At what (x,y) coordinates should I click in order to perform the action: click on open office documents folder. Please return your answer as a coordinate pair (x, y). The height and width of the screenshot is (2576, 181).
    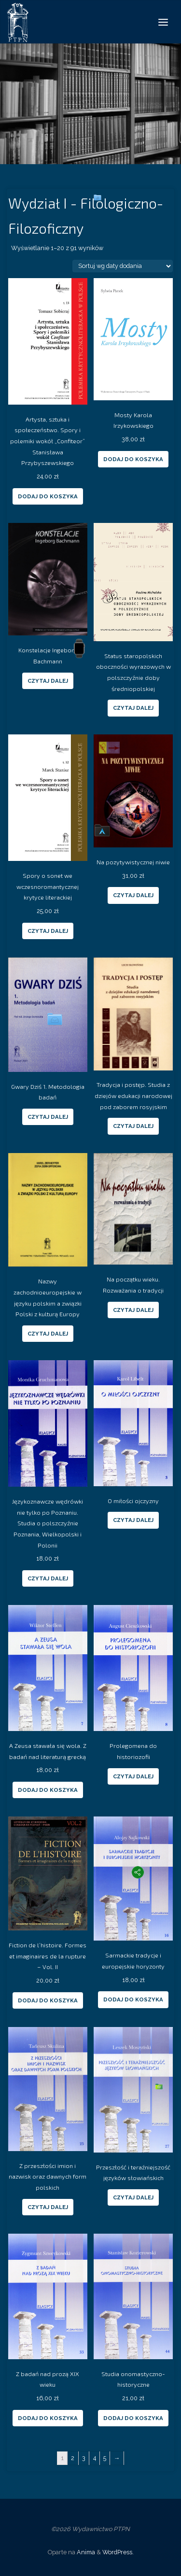
    Looking at the image, I should click on (55, 1019).